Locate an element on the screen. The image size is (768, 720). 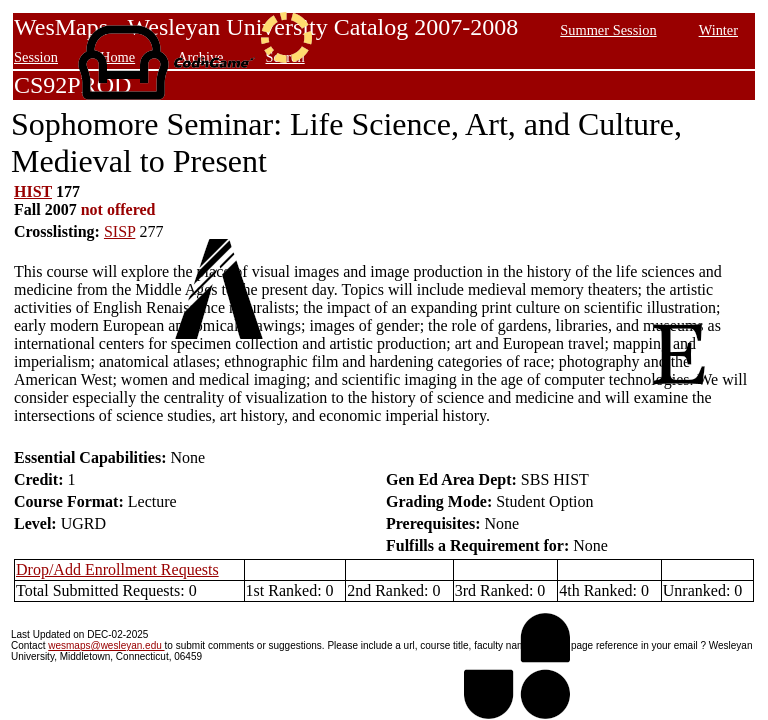
visit the CodinGame platform is located at coordinates (214, 62).